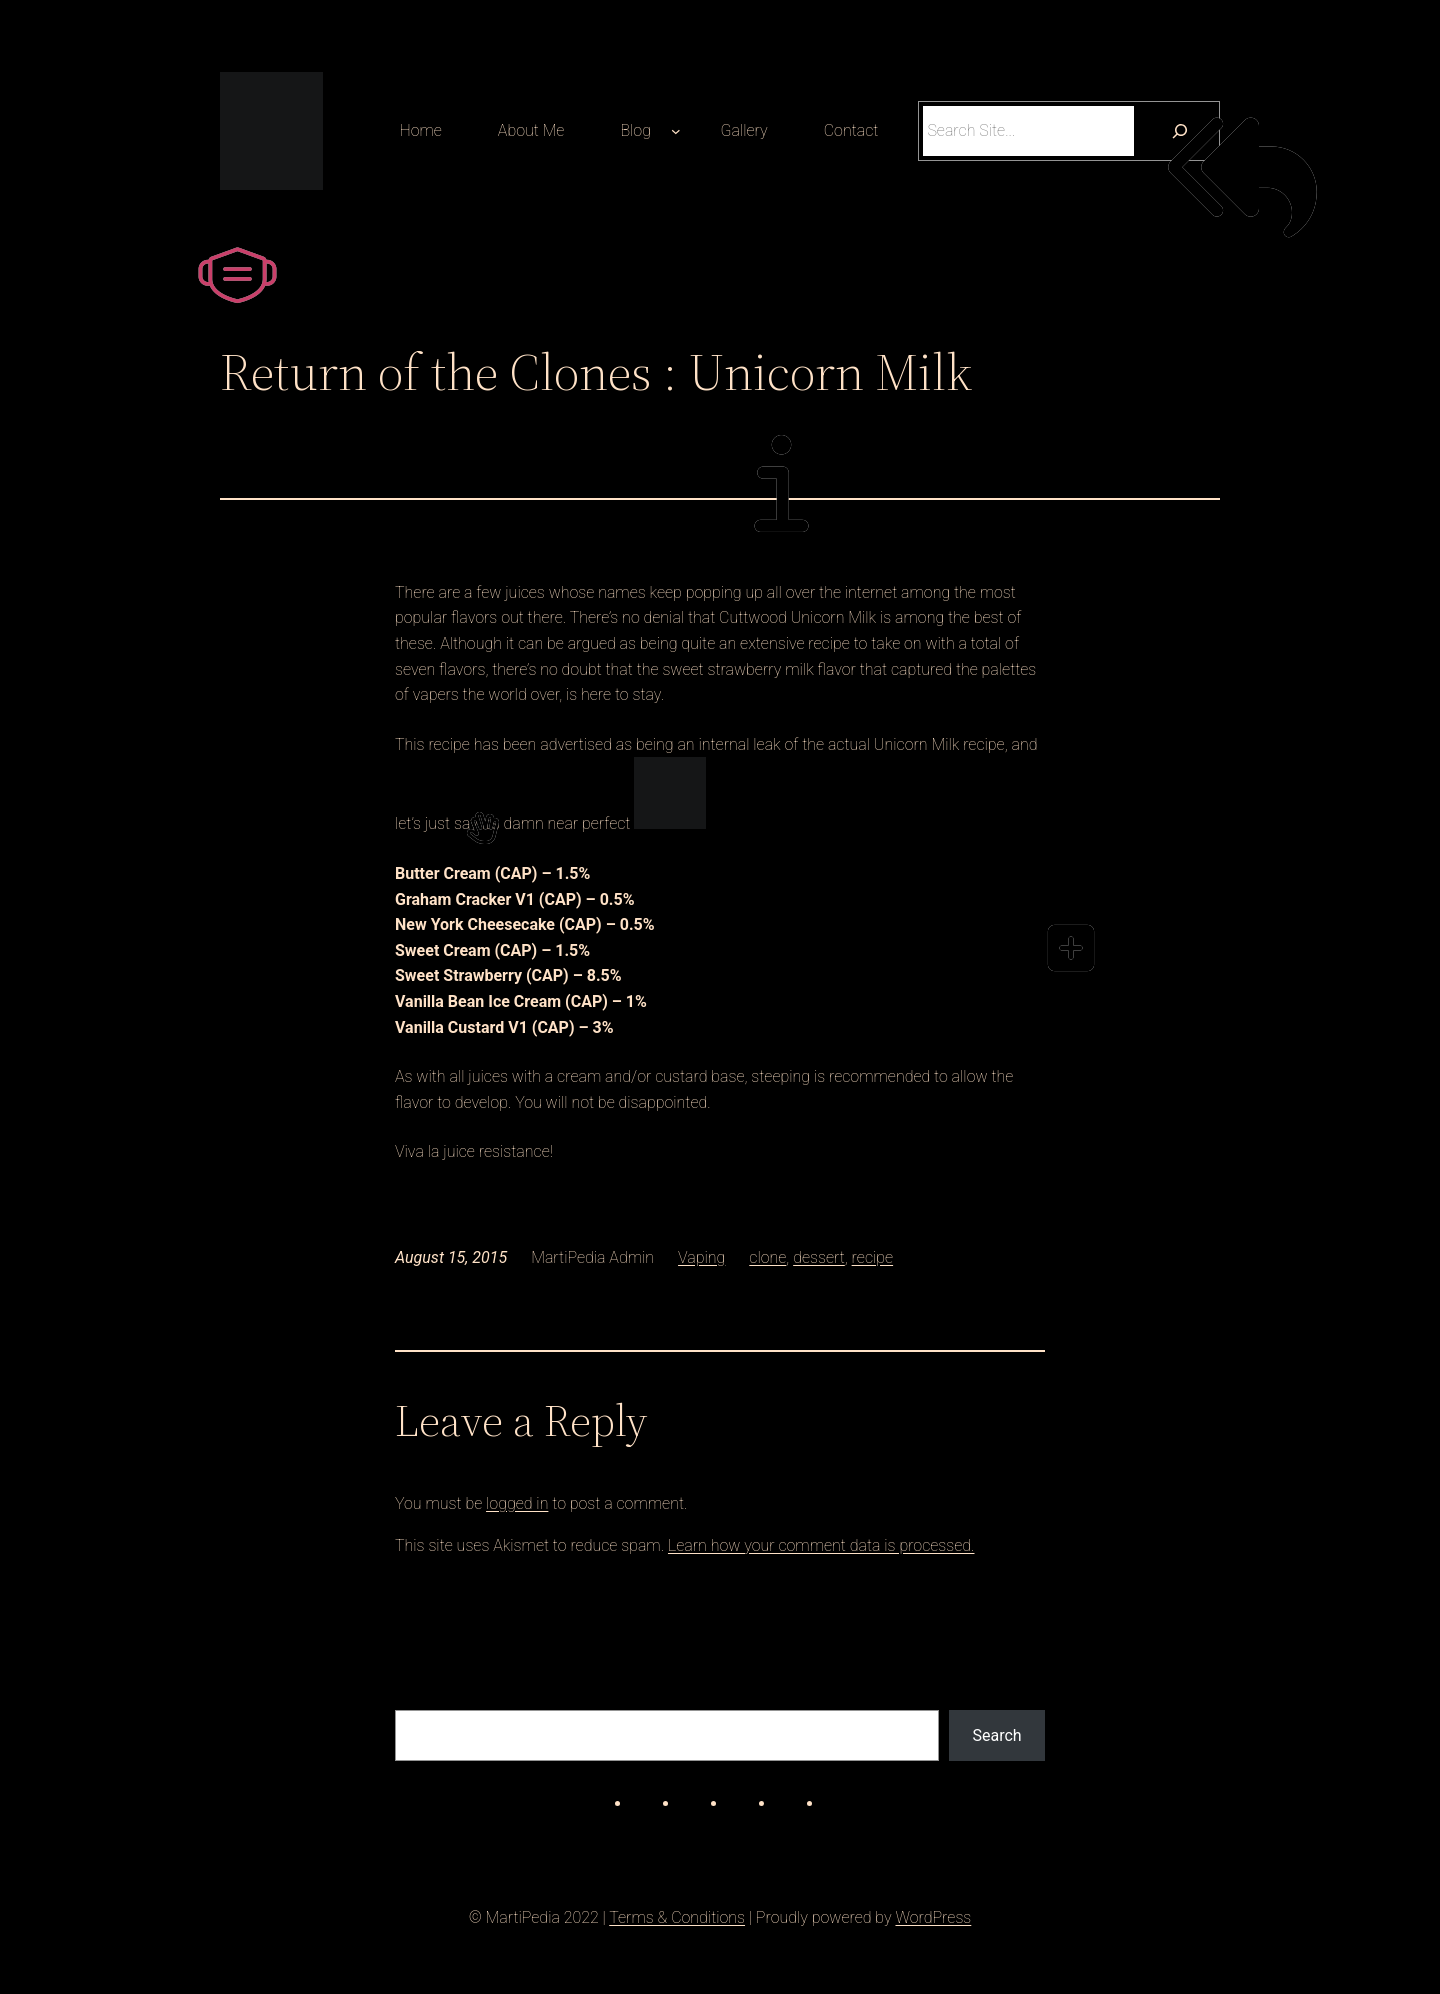  I want to click on add a new item, so click(1071, 948).